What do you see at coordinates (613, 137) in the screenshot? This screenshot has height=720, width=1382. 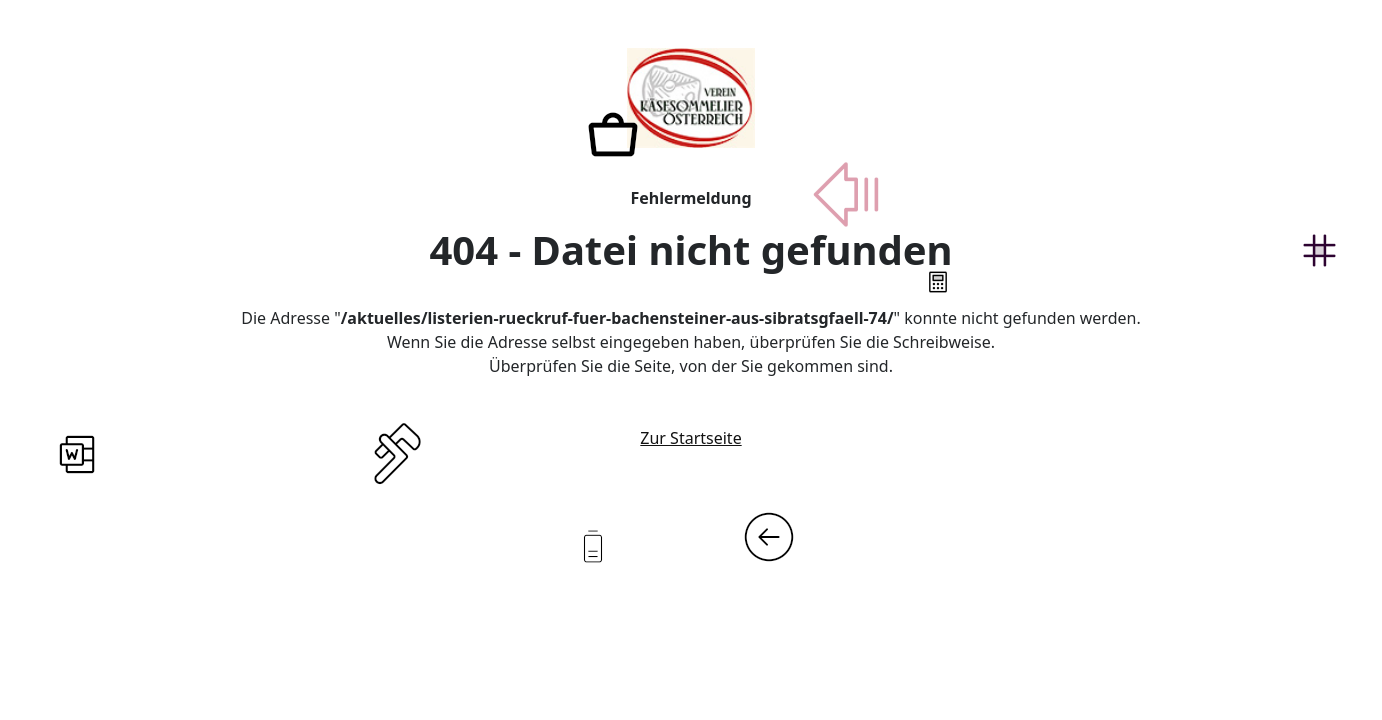 I see `view your shopping bag` at bounding box center [613, 137].